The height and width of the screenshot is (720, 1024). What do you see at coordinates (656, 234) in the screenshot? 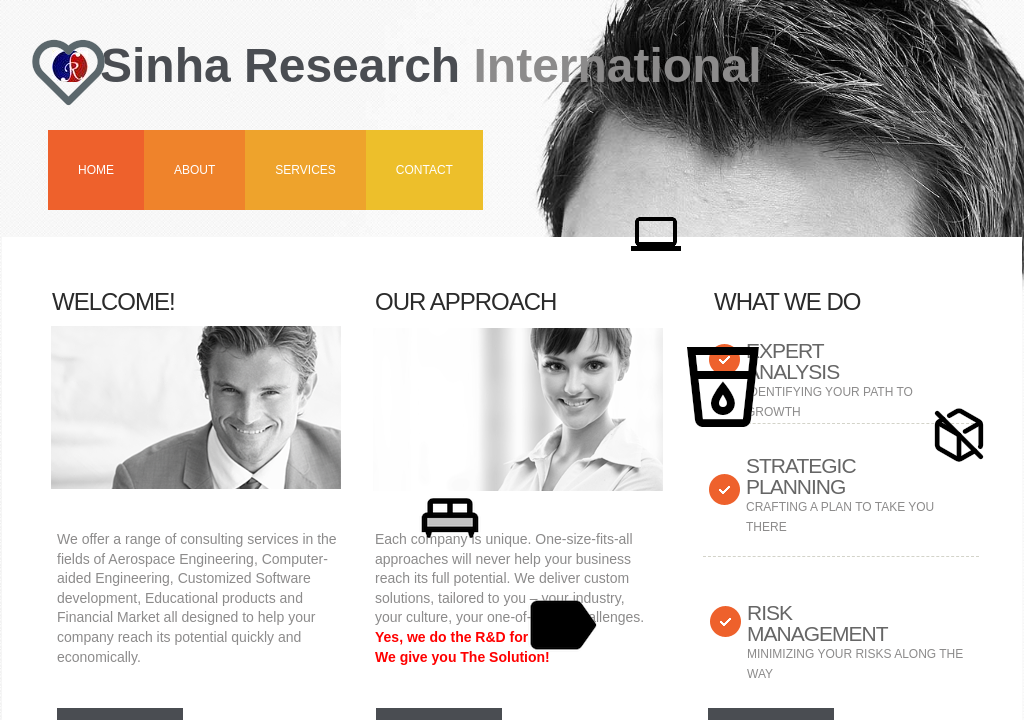
I see `switch to desktop view` at bounding box center [656, 234].